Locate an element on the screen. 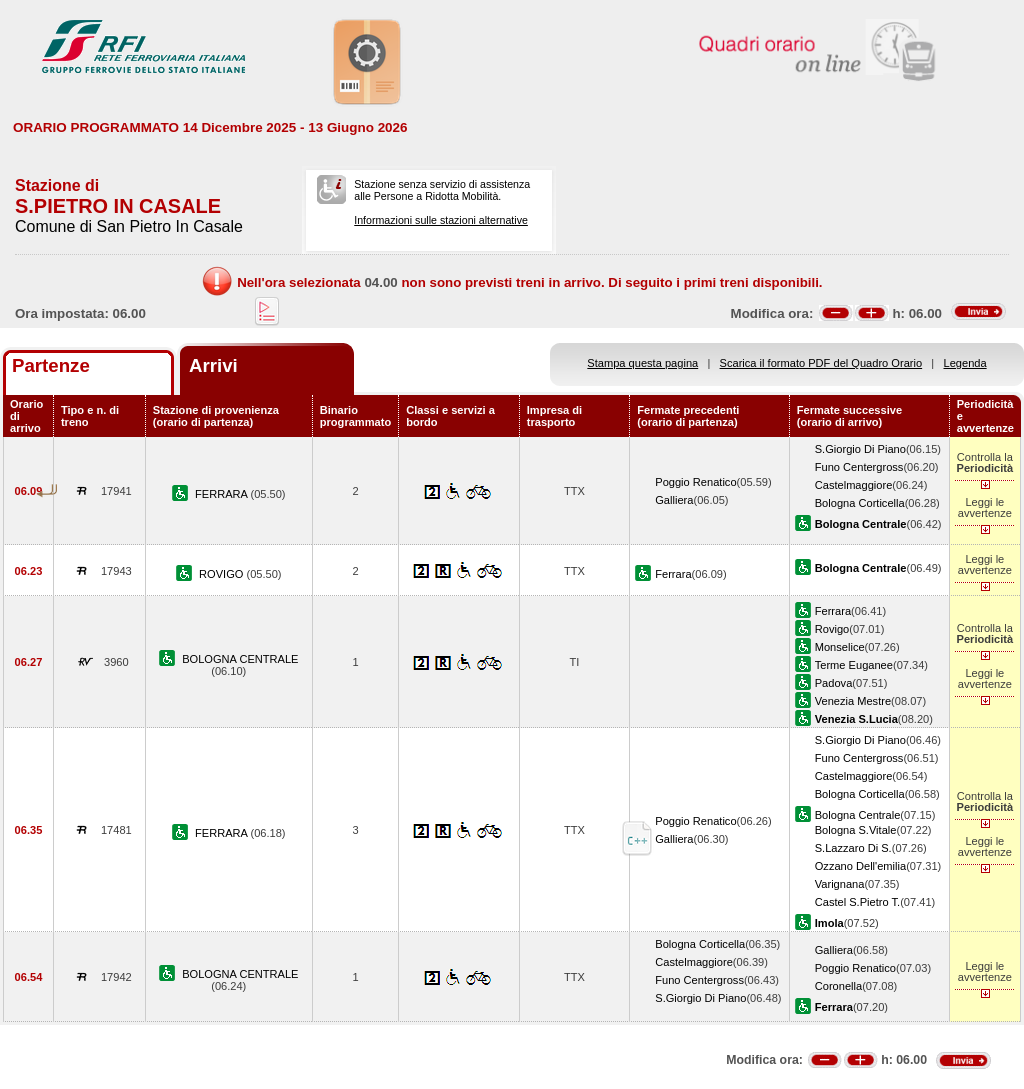  open a playlist file is located at coordinates (267, 311).